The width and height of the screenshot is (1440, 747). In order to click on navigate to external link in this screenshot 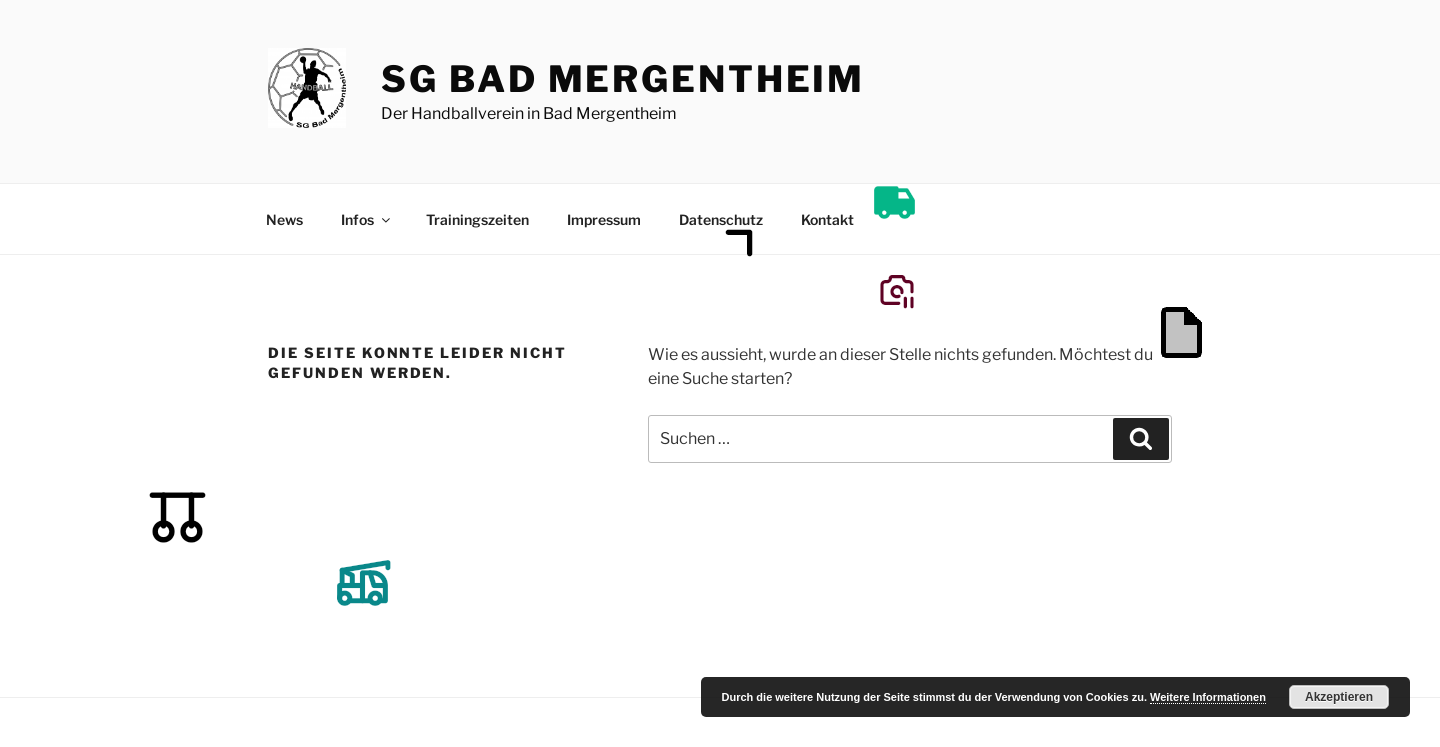, I will do `click(739, 243)`.